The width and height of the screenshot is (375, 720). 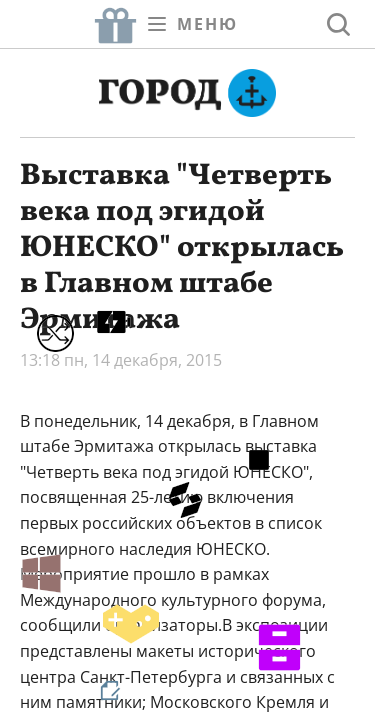 I want to click on ServBay application logo, so click(x=185, y=500).